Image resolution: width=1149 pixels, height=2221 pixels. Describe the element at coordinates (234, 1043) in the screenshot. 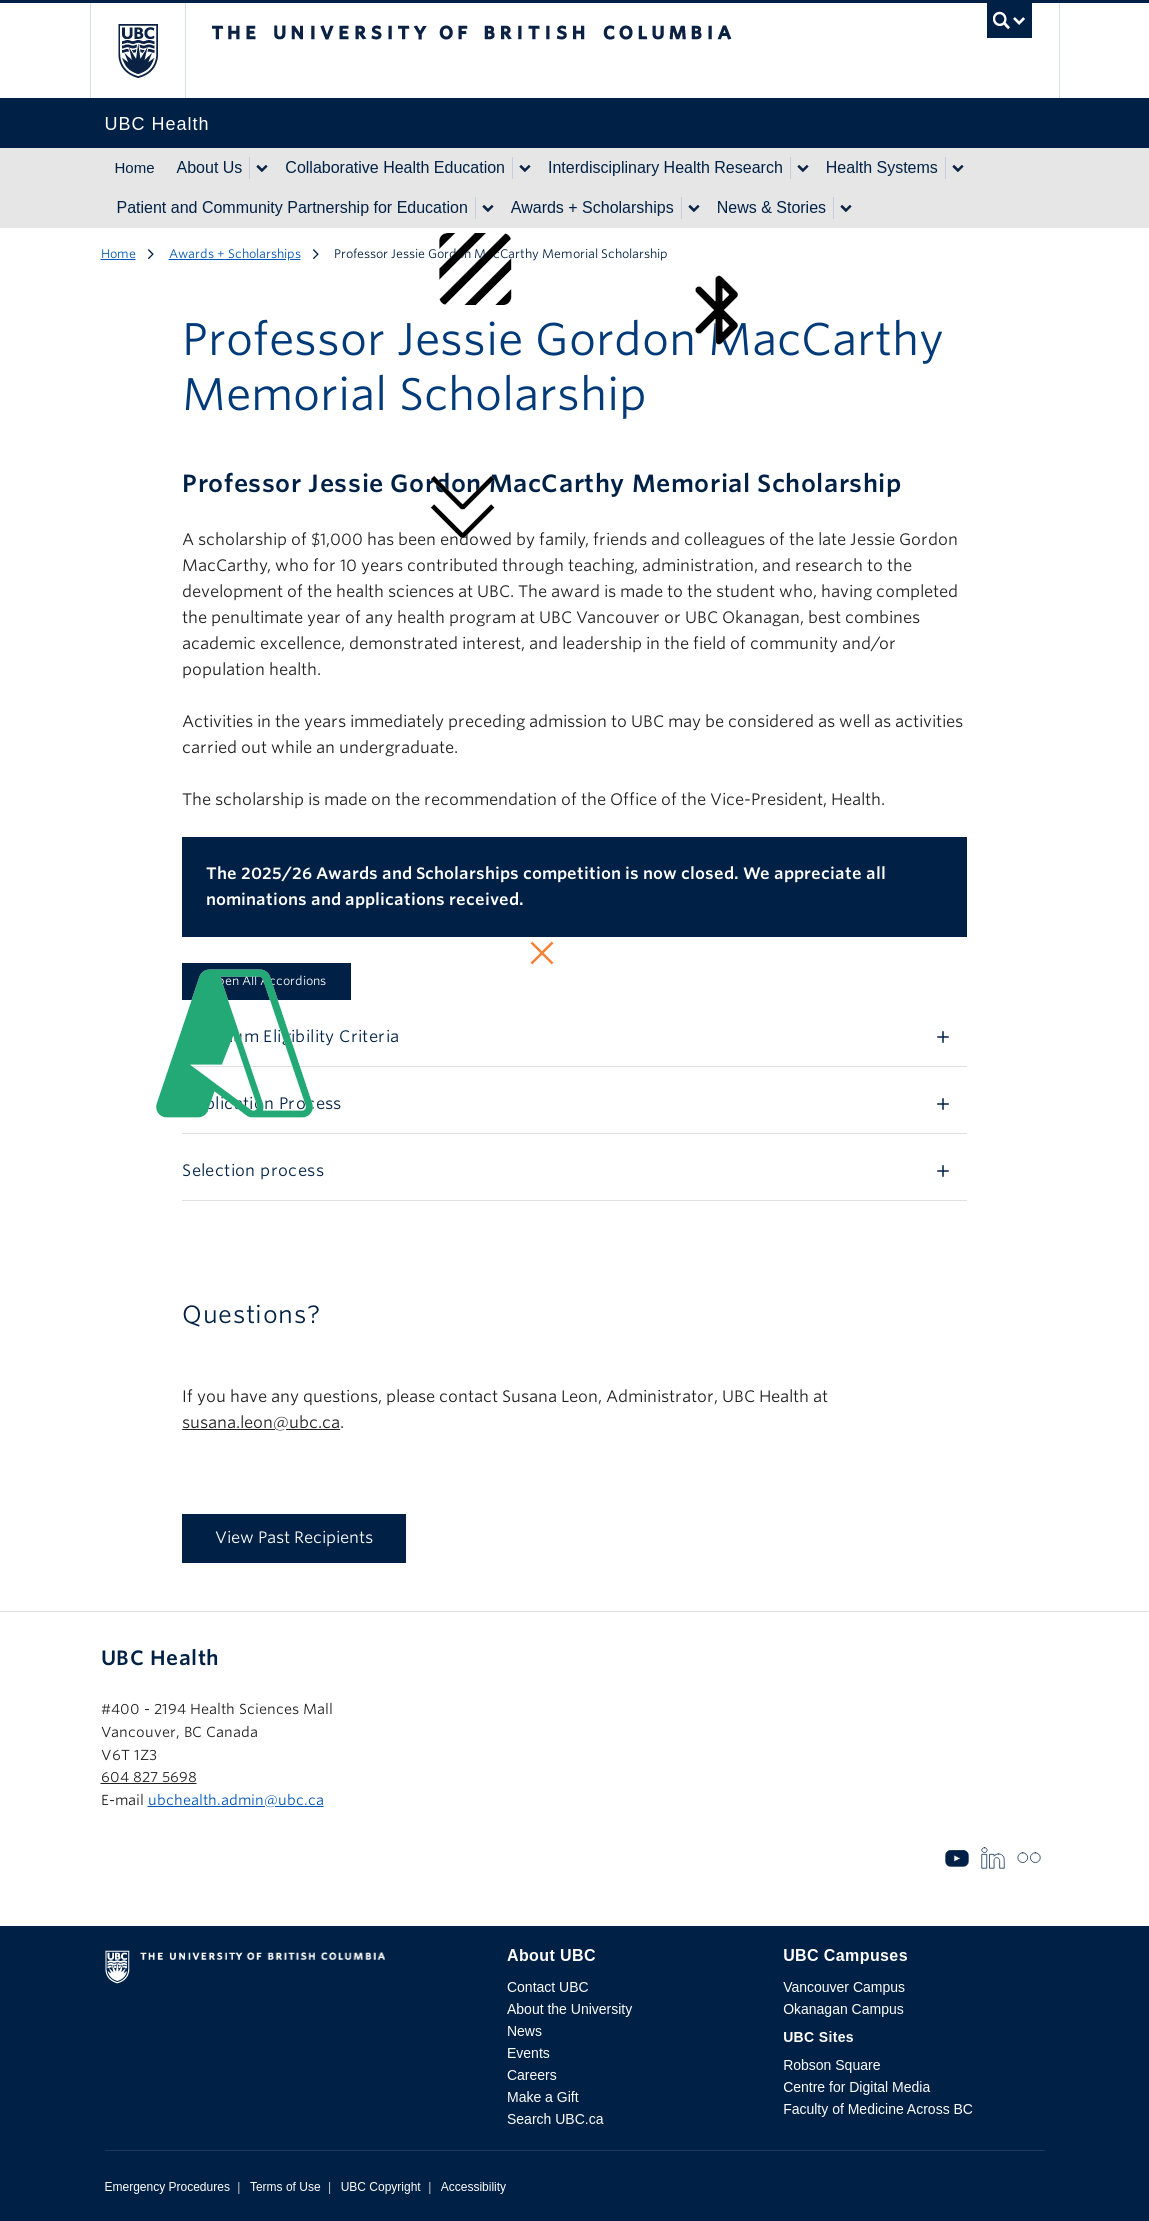

I see `connect to Microsoft Azure cloud services` at that location.